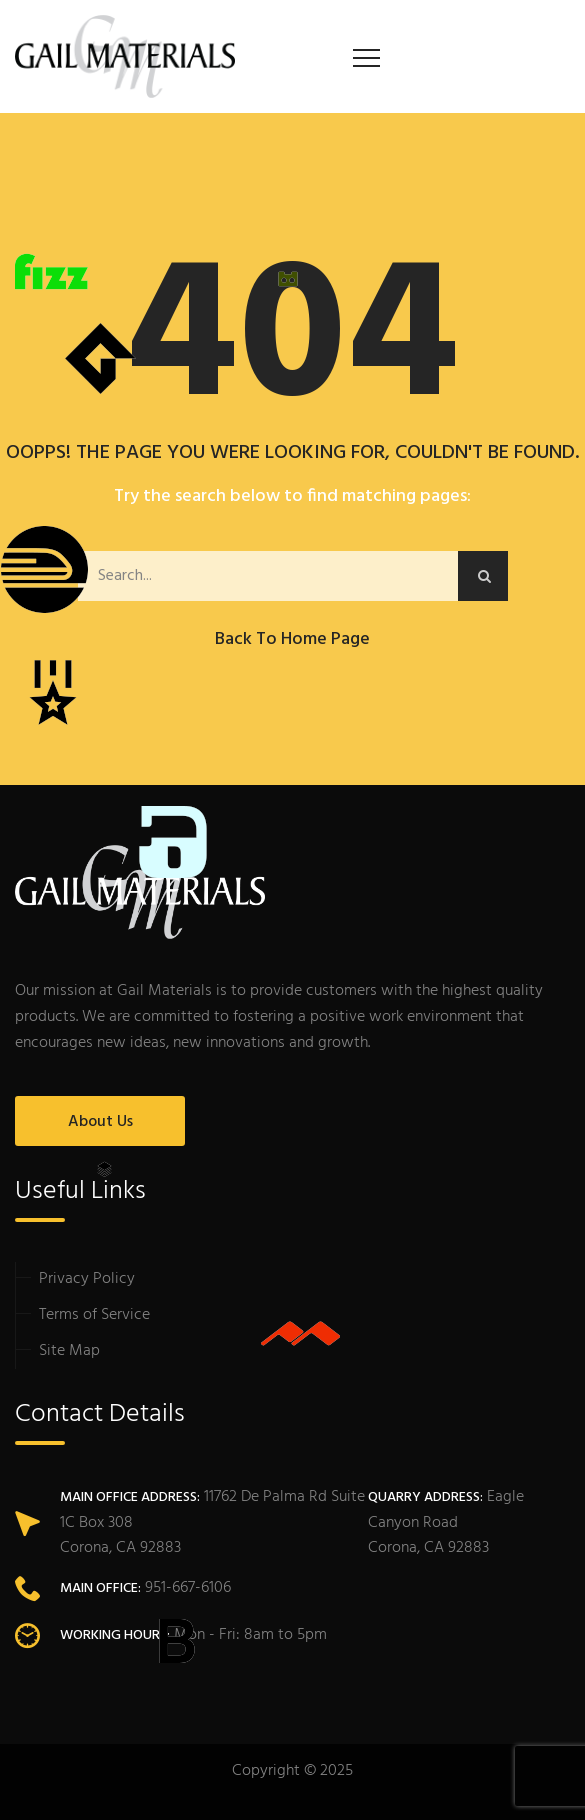 This screenshot has height=1820, width=585. I want to click on open MetaGer search engine, so click(173, 842).